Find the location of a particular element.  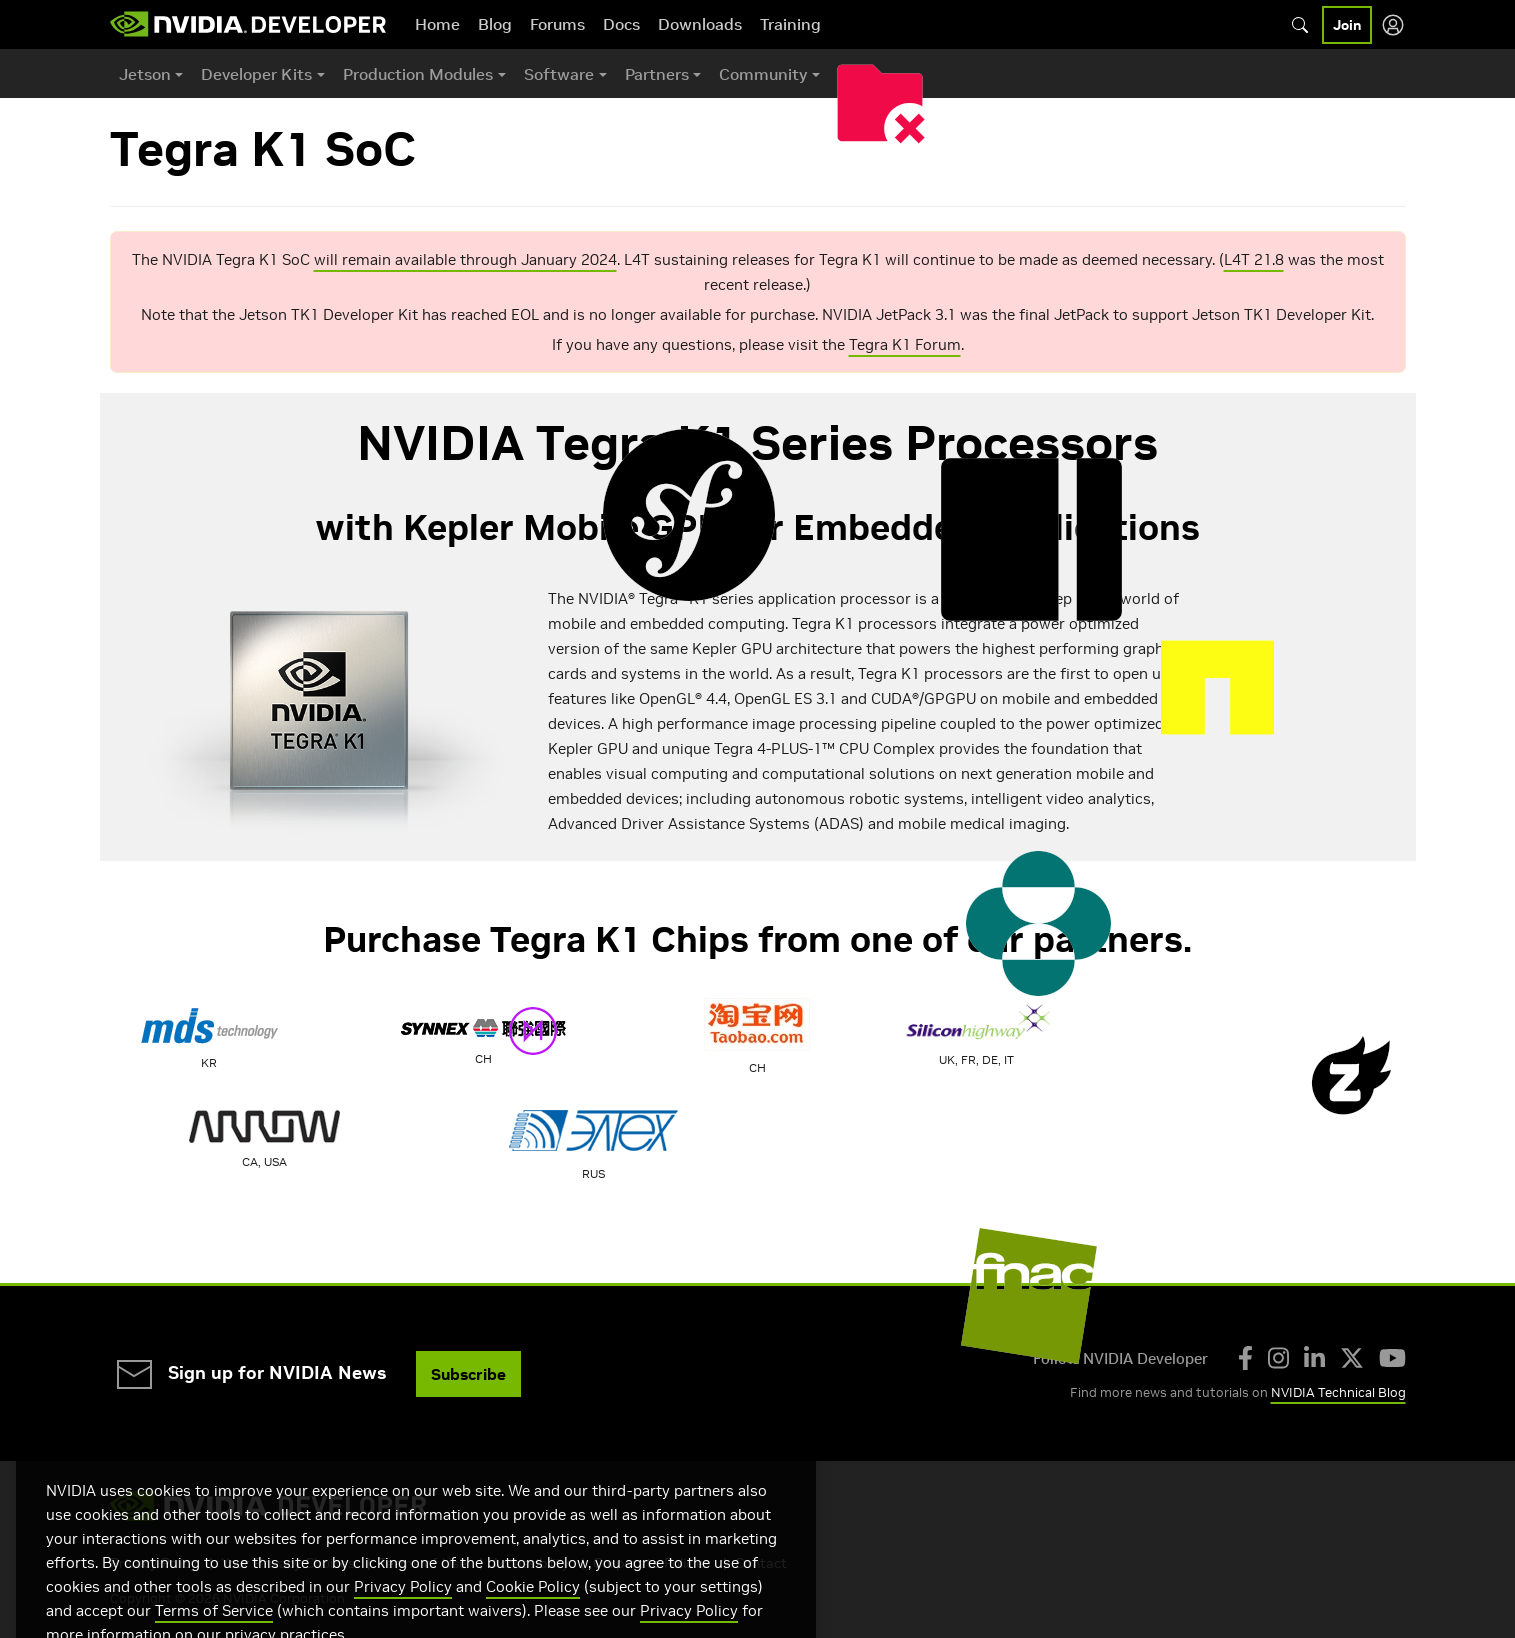

NetApp company logo is located at coordinates (1217, 687).